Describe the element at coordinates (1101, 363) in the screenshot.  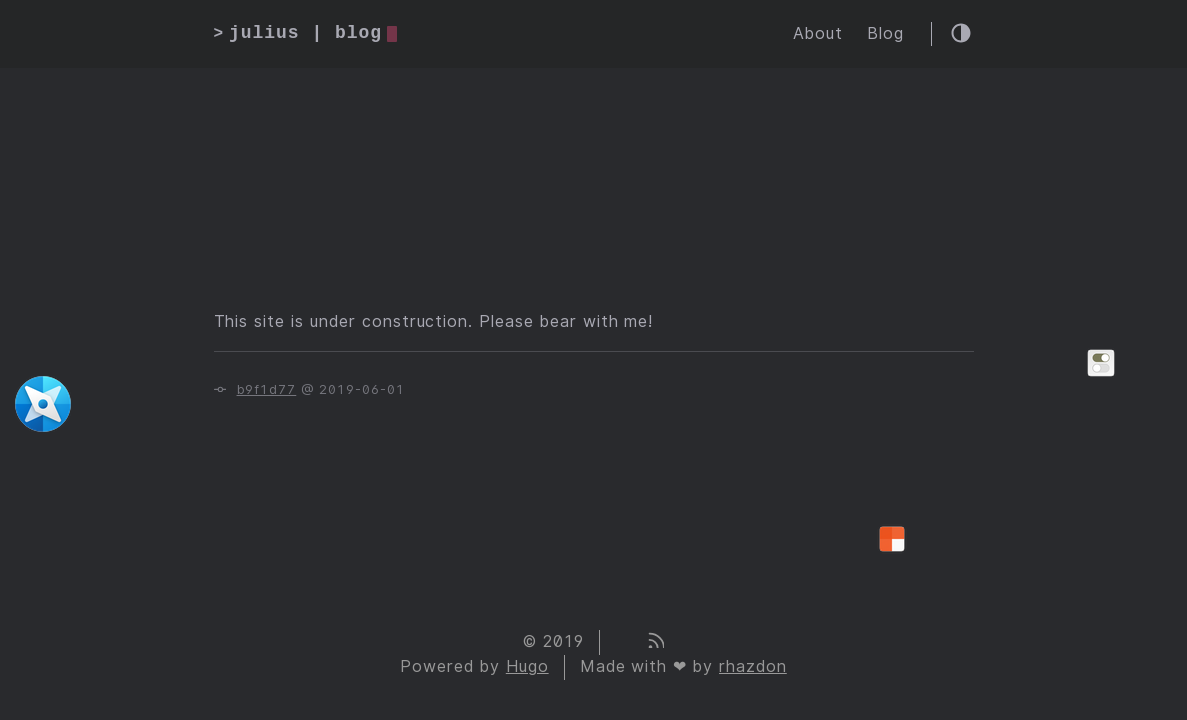
I see `open unity tweak tool to customize desktop settings` at that location.